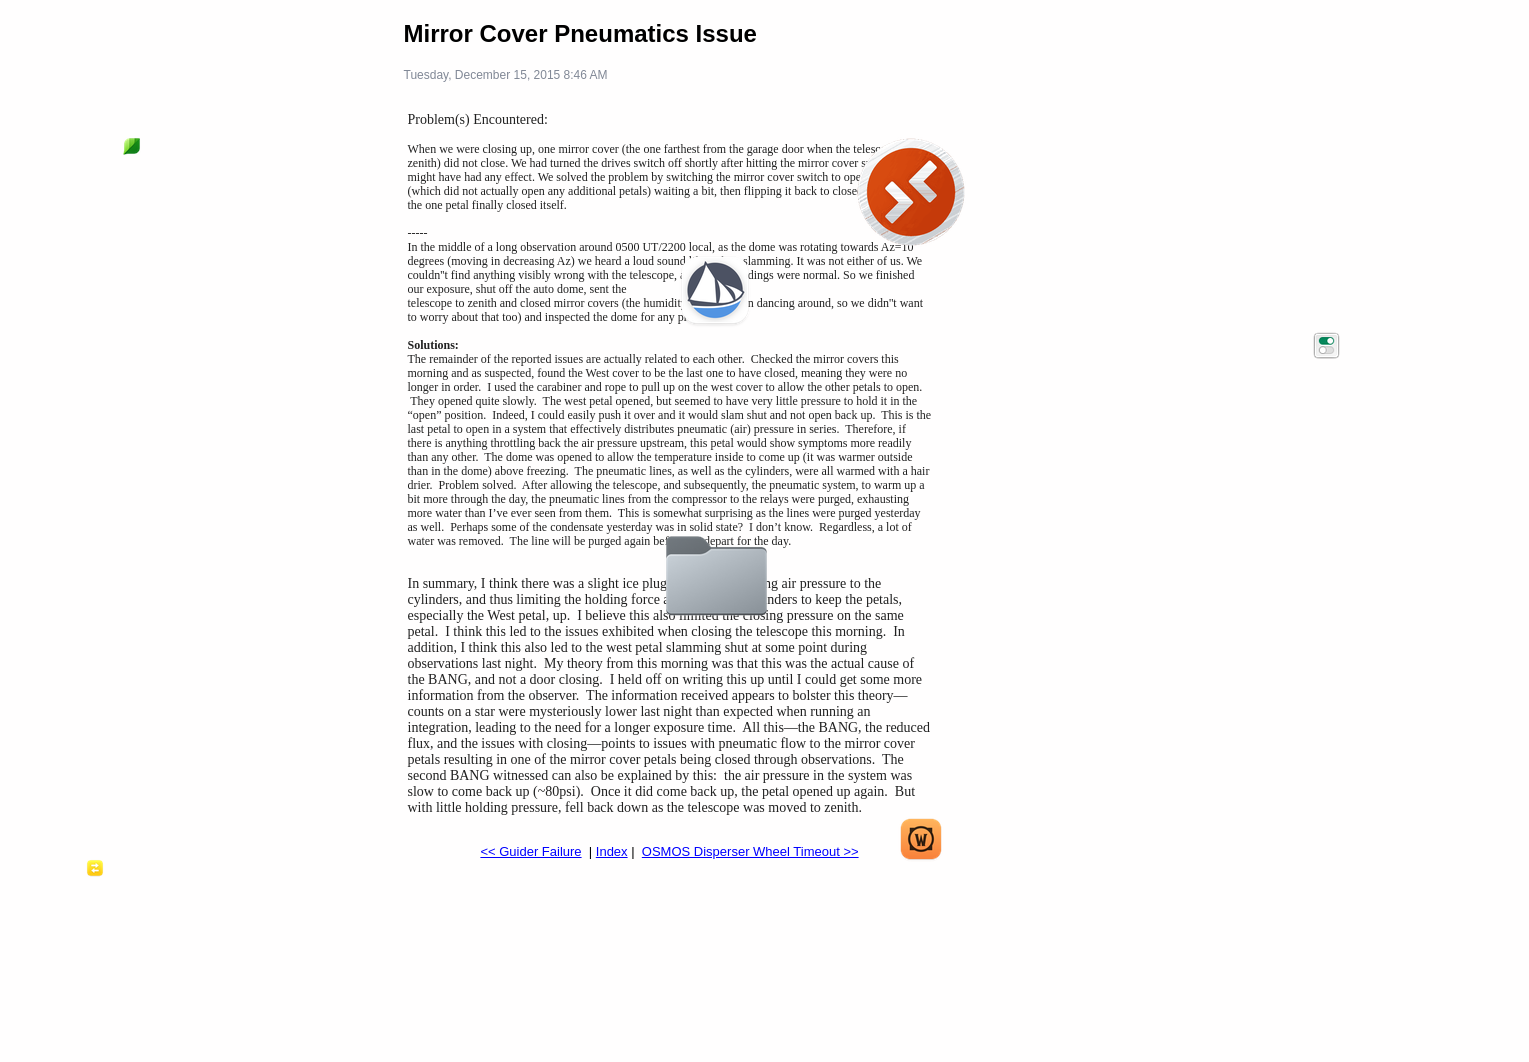  What do you see at coordinates (716, 578) in the screenshot?
I see `open a folder to view its contents` at bounding box center [716, 578].